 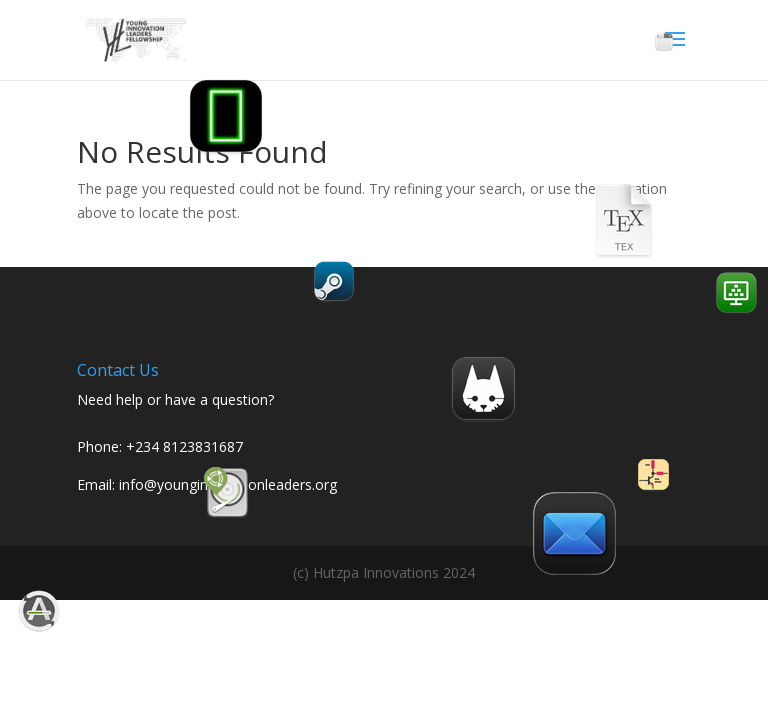 What do you see at coordinates (226, 116) in the screenshot?
I see `launch portal reloaded game` at bounding box center [226, 116].